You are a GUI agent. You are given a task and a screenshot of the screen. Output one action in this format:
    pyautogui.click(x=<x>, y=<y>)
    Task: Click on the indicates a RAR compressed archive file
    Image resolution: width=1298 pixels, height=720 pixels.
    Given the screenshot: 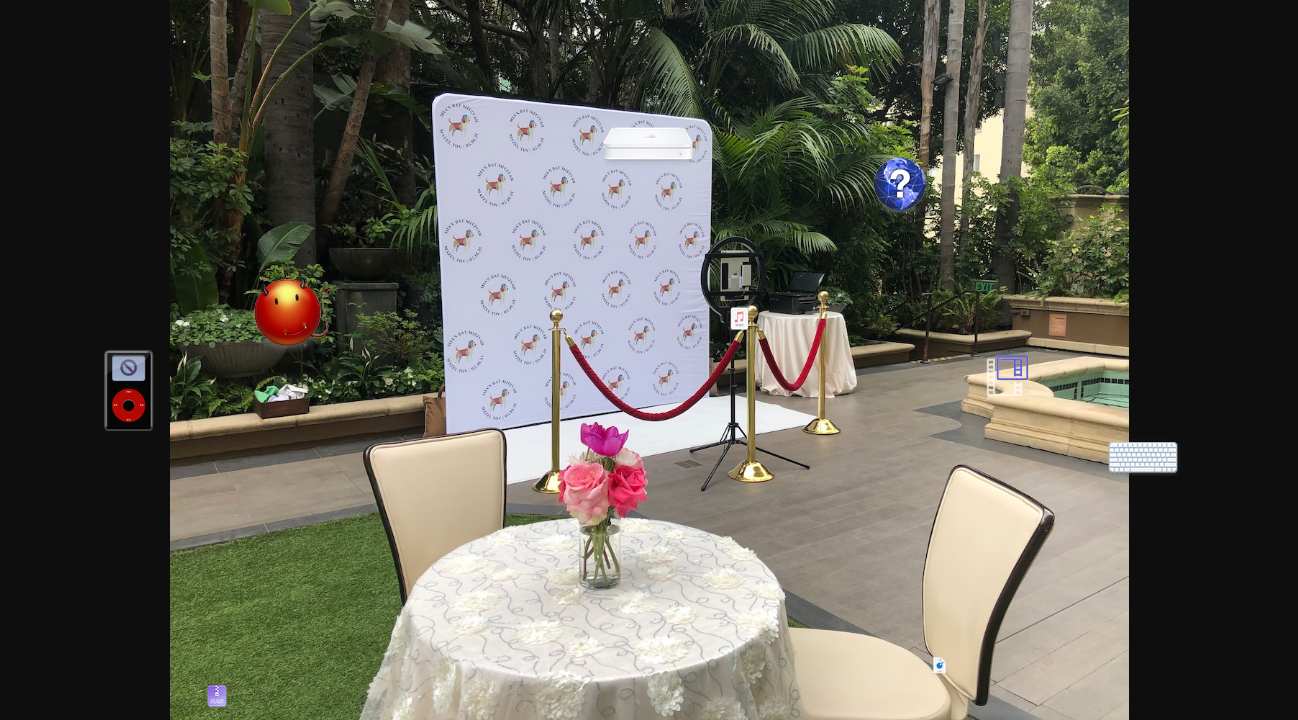 What is the action you would take?
    pyautogui.click(x=217, y=696)
    